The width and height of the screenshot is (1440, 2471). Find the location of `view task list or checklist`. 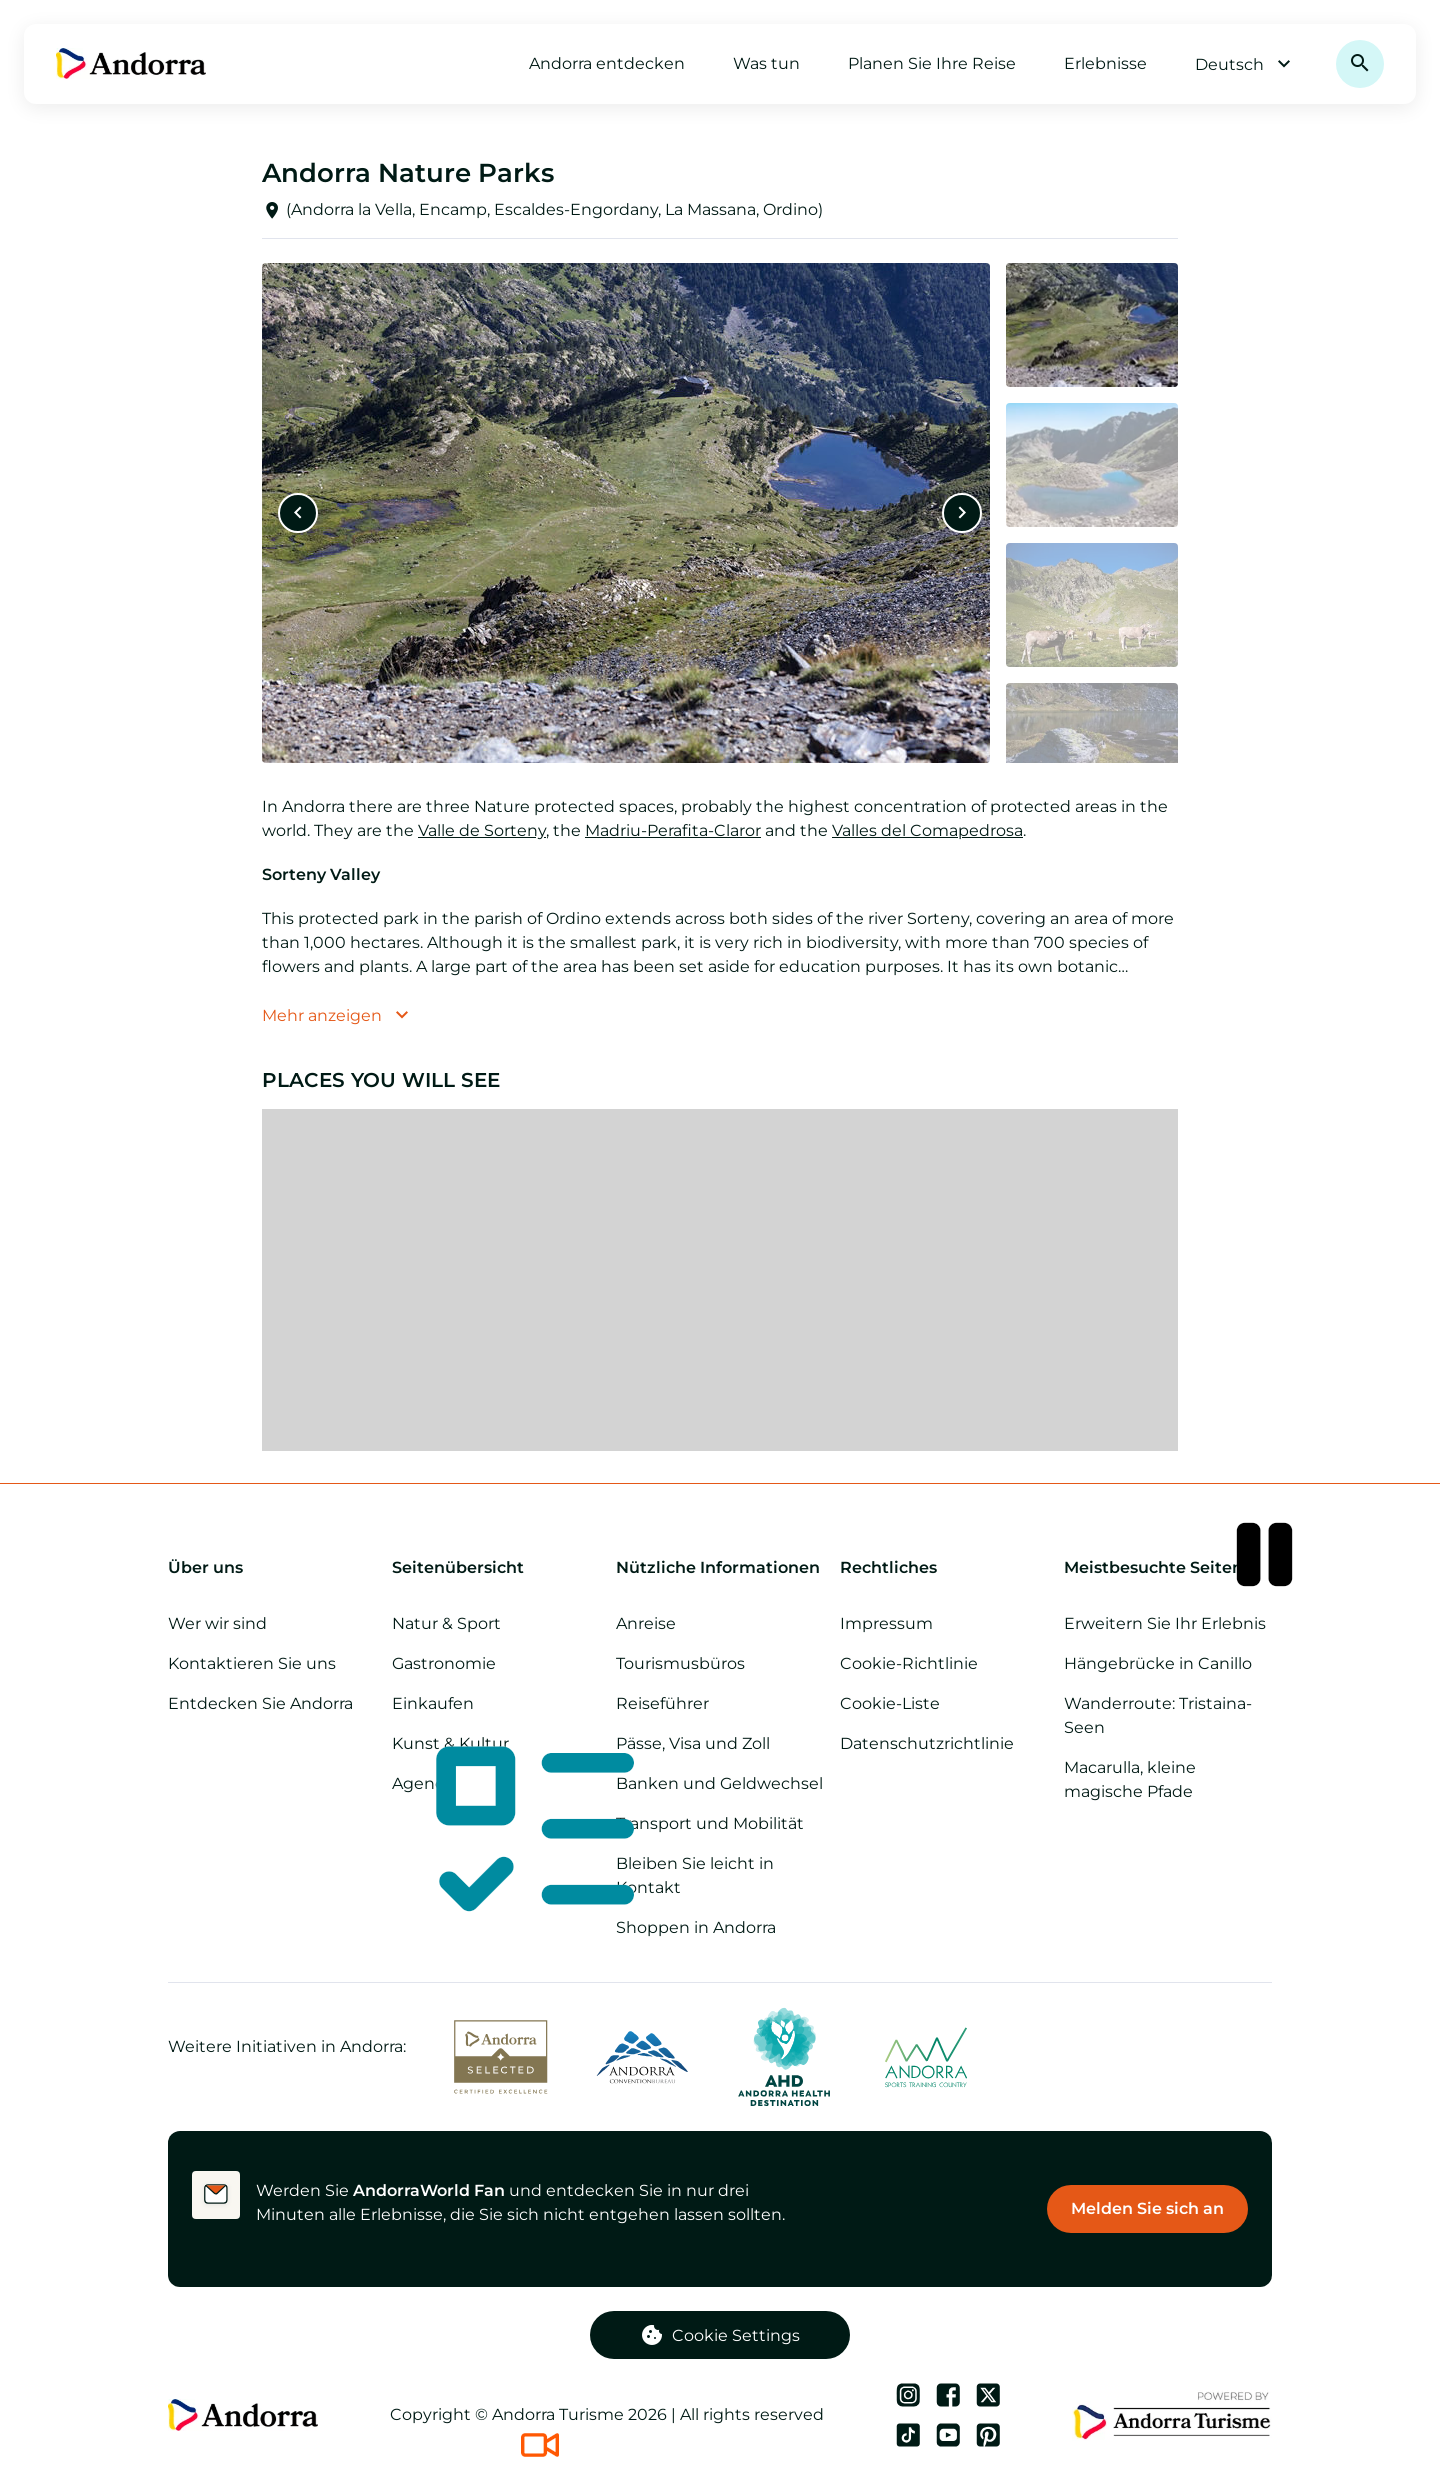

view task list or checklist is located at coordinates (528, 1825).